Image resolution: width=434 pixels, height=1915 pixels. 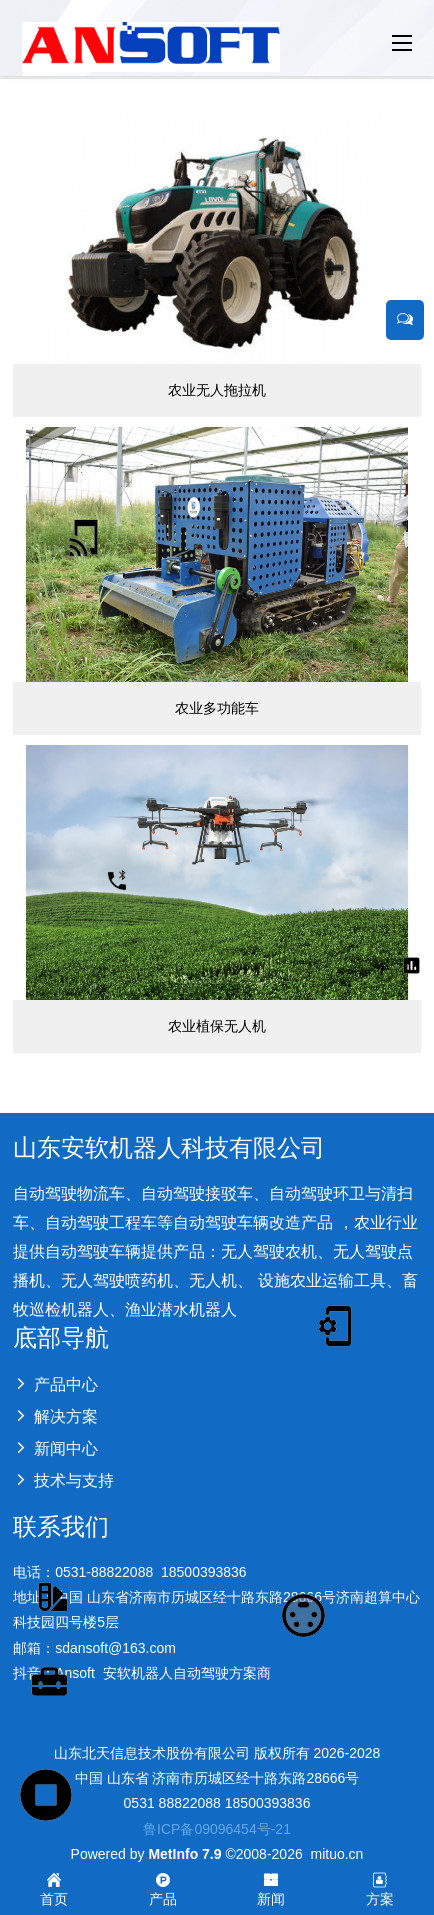 What do you see at coordinates (335, 1326) in the screenshot?
I see `configure device connection settings` at bounding box center [335, 1326].